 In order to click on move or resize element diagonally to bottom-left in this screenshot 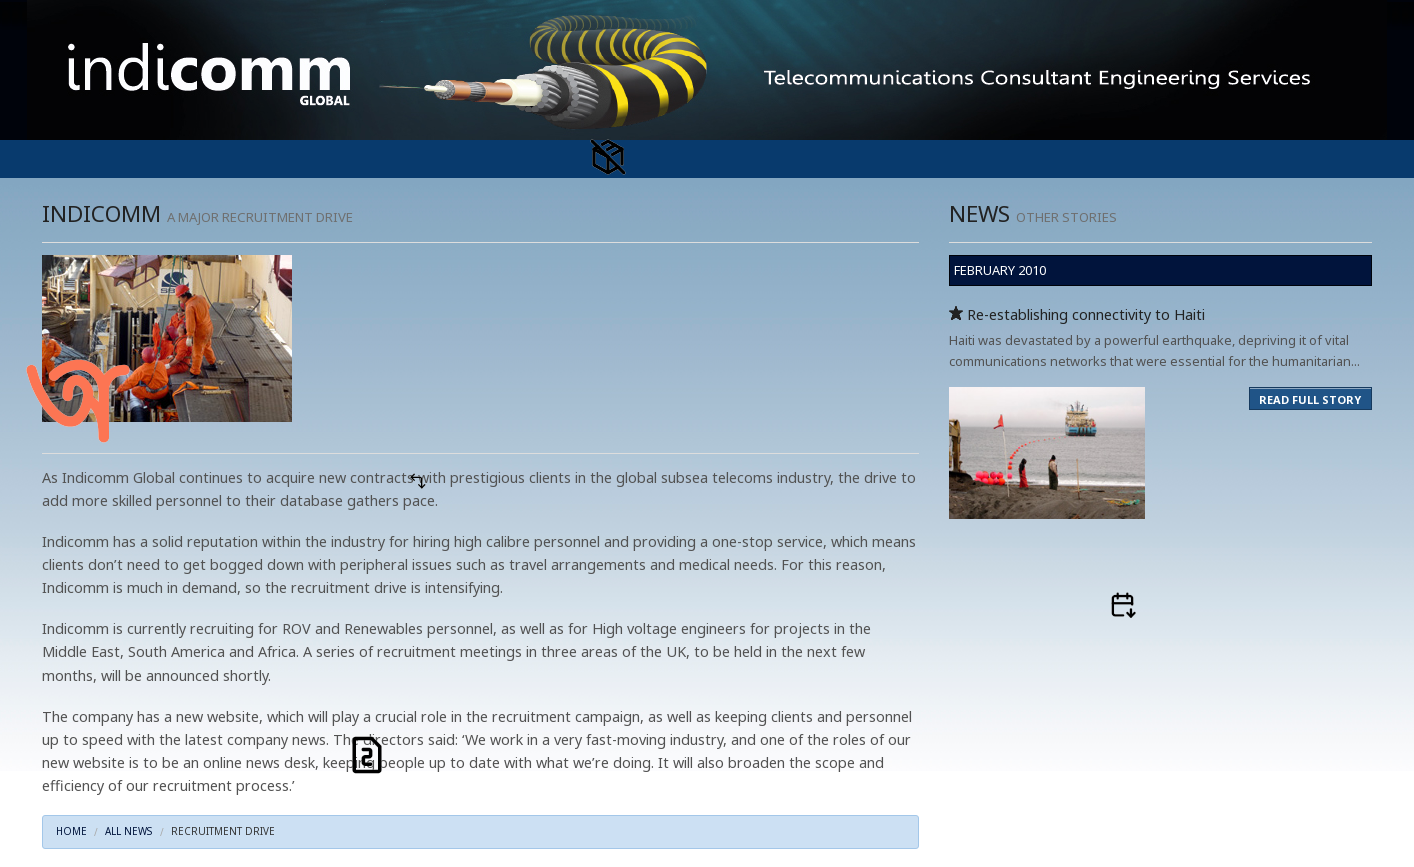, I will do `click(418, 481)`.